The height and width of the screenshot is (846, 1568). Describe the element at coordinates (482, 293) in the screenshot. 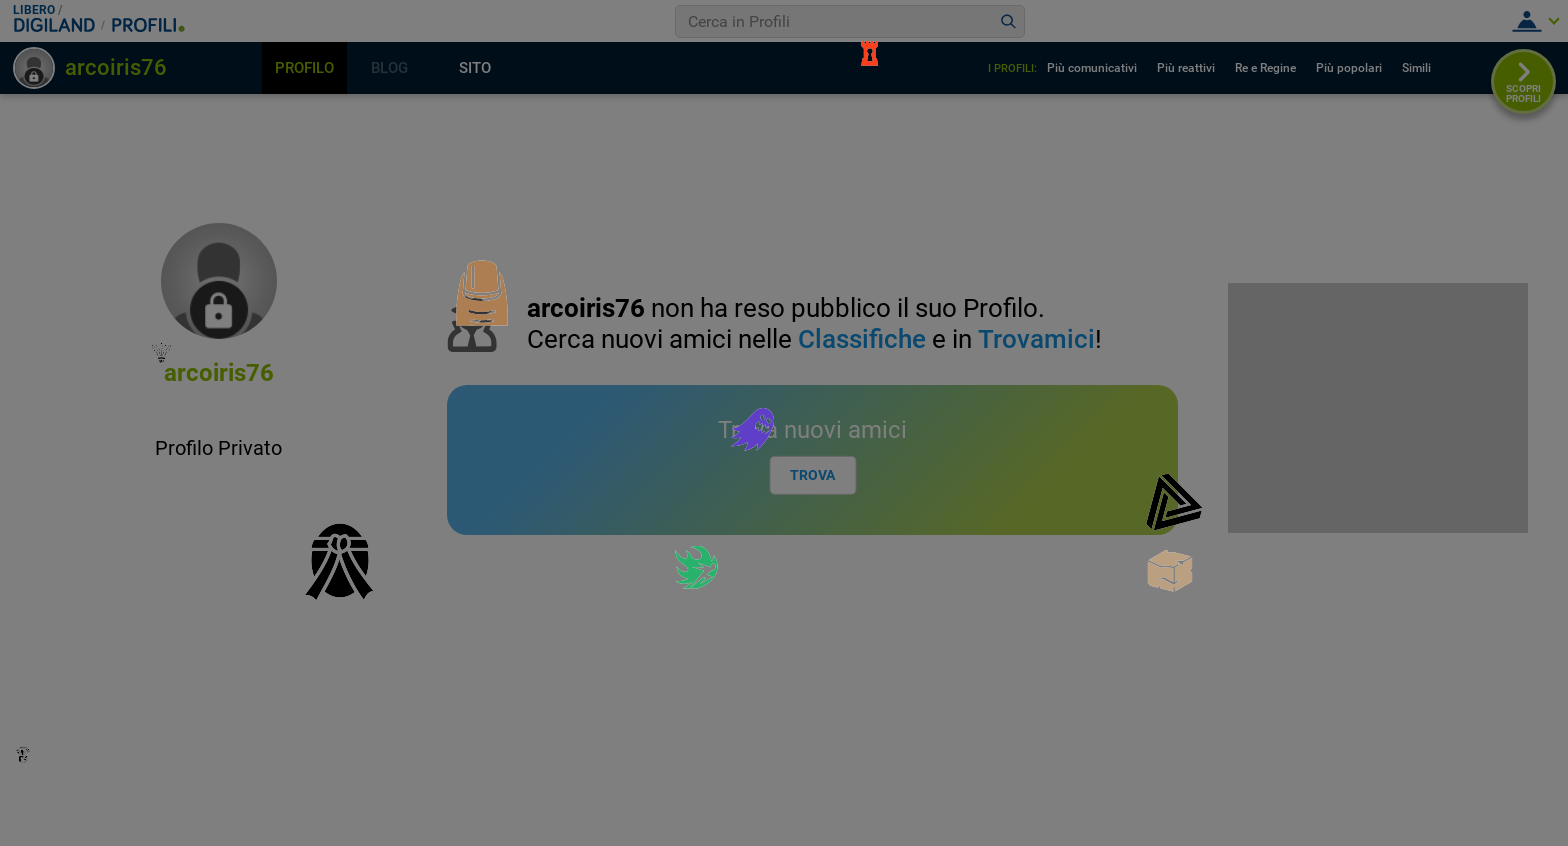

I see `select nail art or manicure options` at that location.